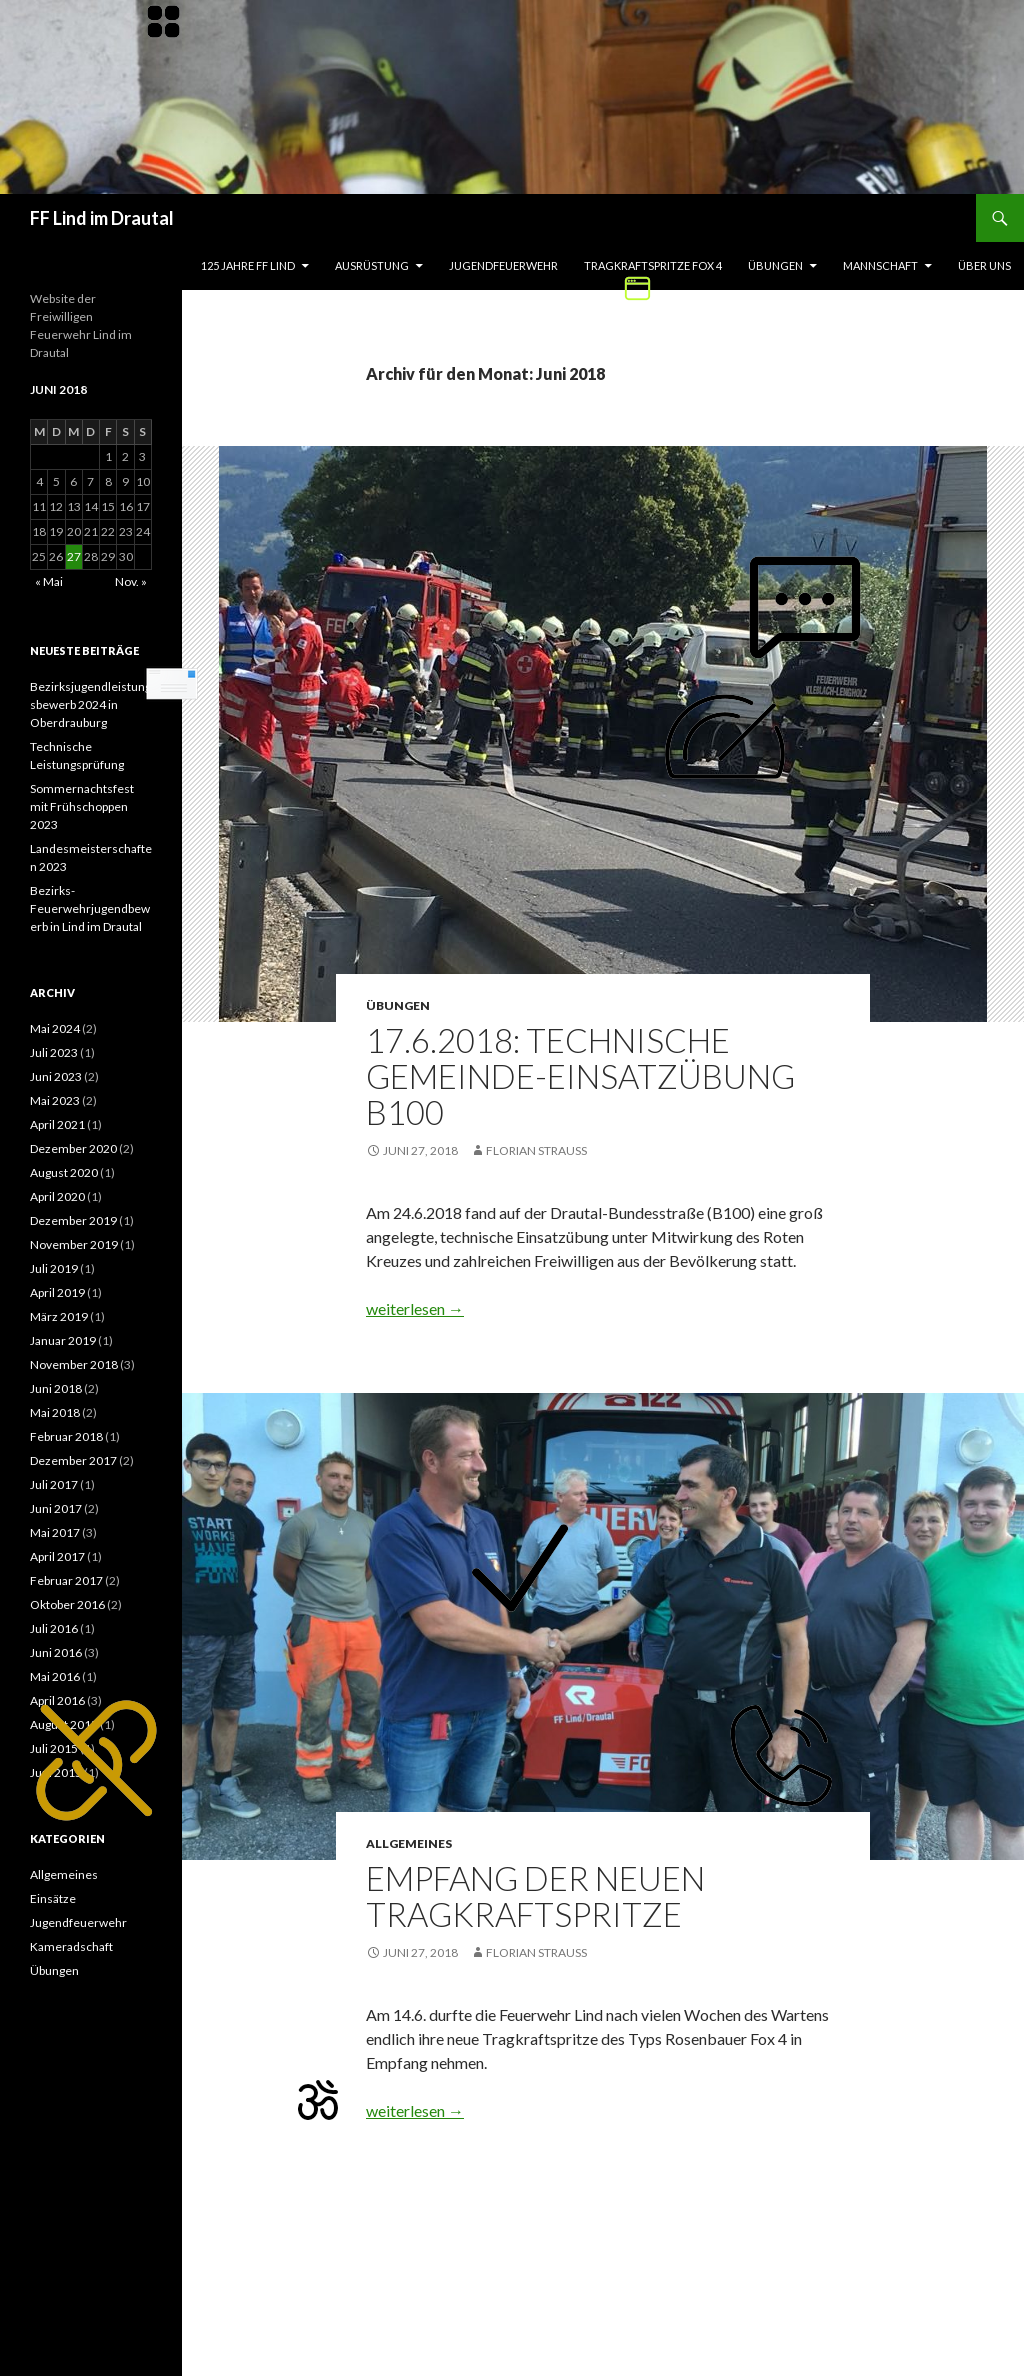  Describe the element at coordinates (725, 741) in the screenshot. I see `view performance or speed metrics` at that location.